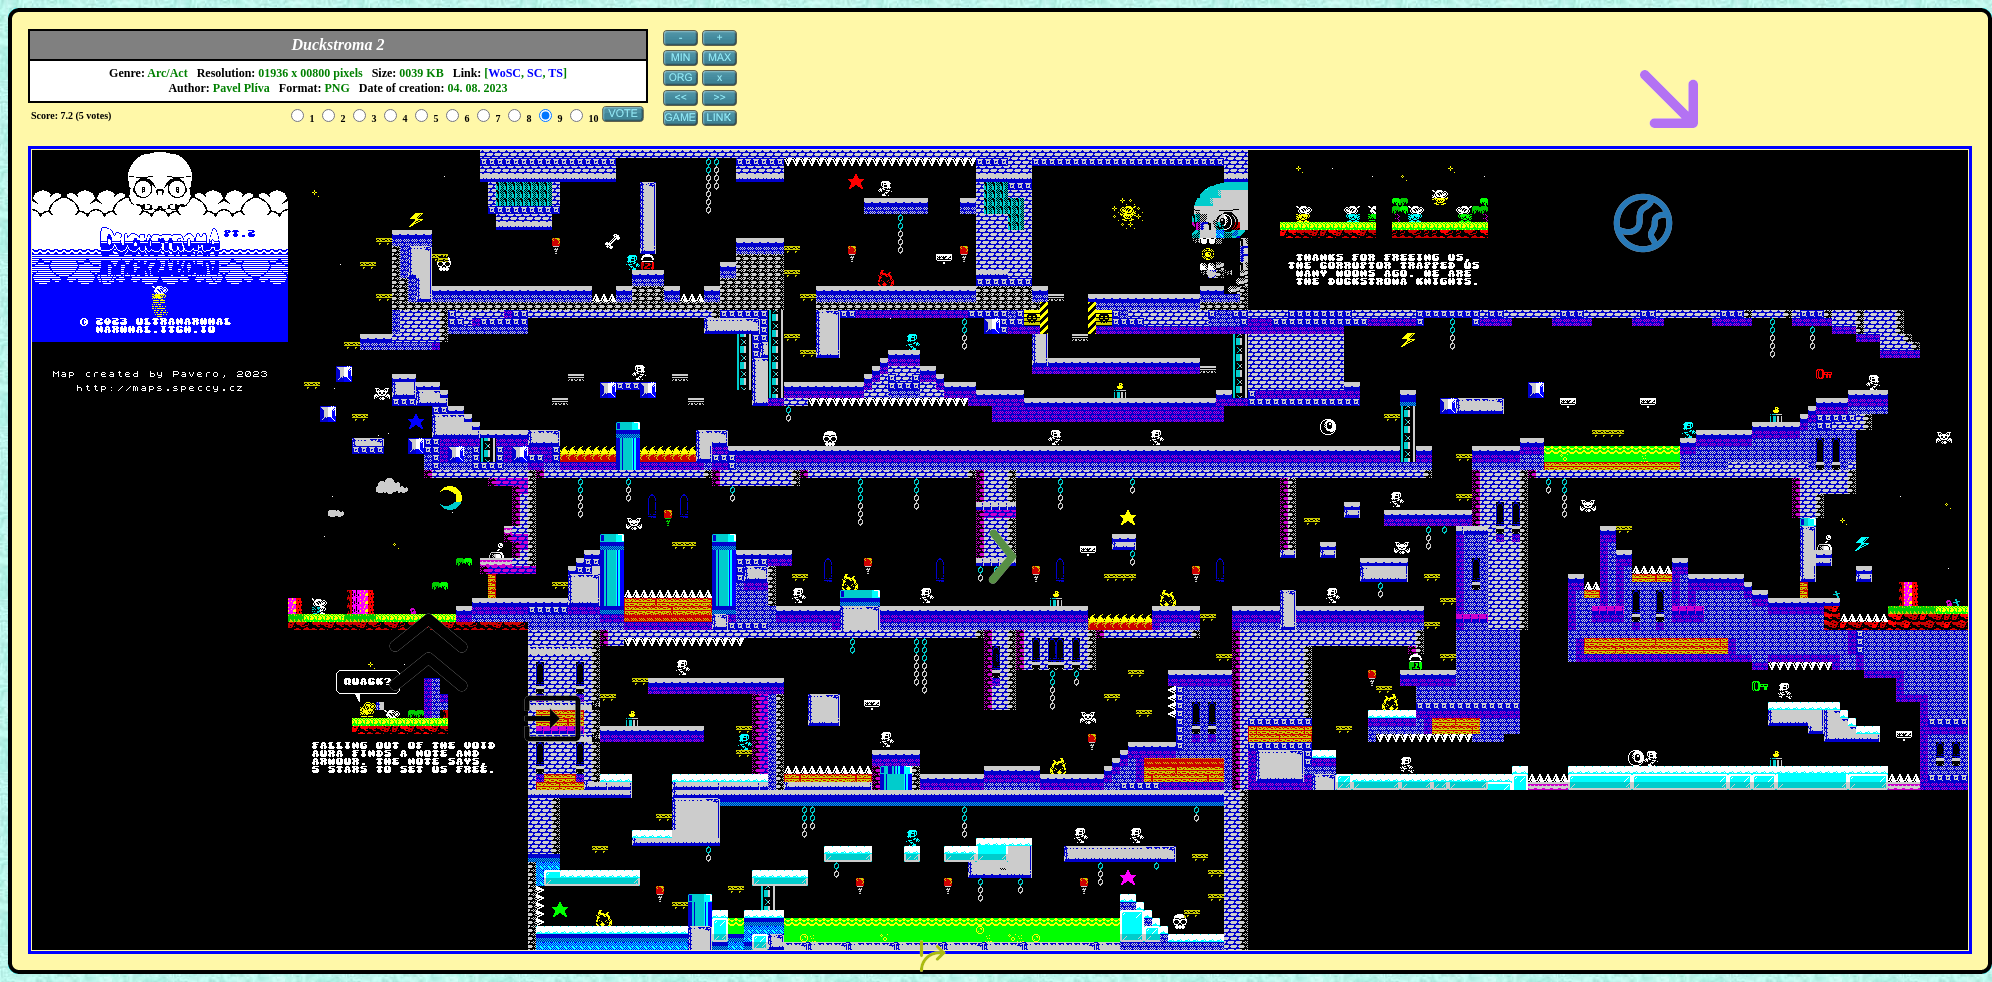  Describe the element at coordinates (1000, 556) in the screenshot. I see `navigate to the next item or screen` at that location.